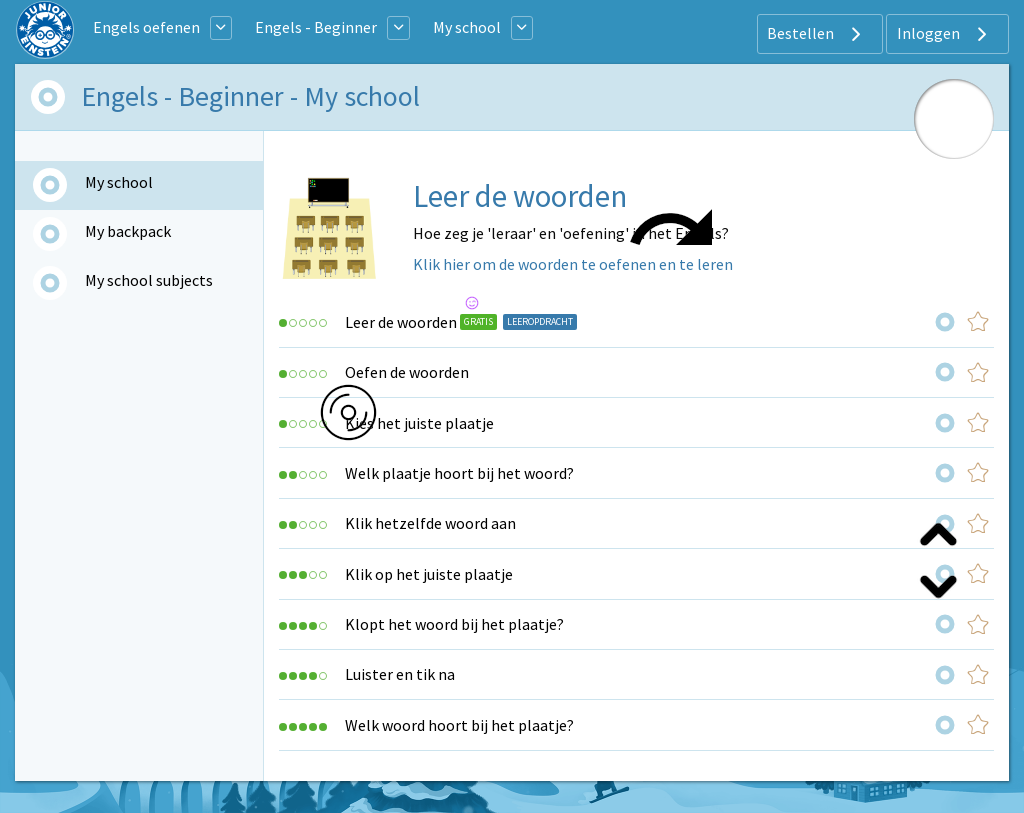 Image resolution: width=1024 pixels, height=813 pixels. Describe the element at coordinates (472, 303) in the screenshot. I see `insert a winking emoji or emoticon` at that location.